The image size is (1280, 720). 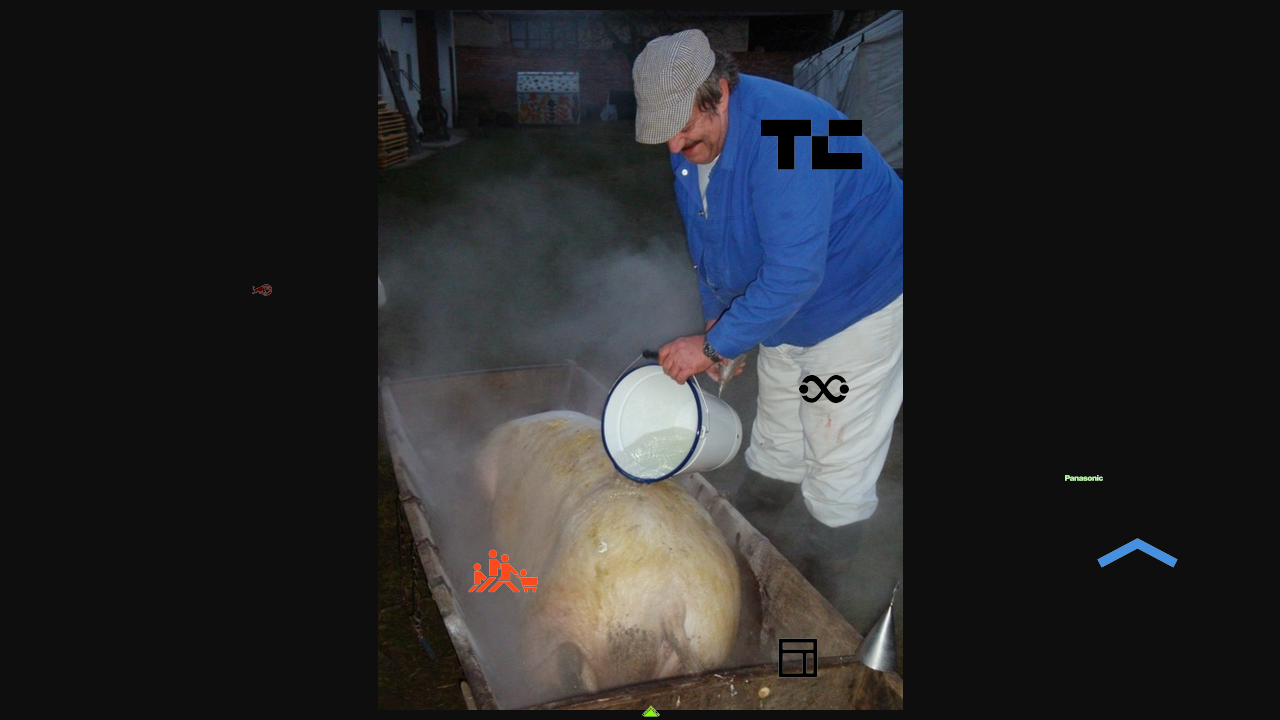 I want to click on visit the Leroy Merlin website or app, so click(x=651, y=711).